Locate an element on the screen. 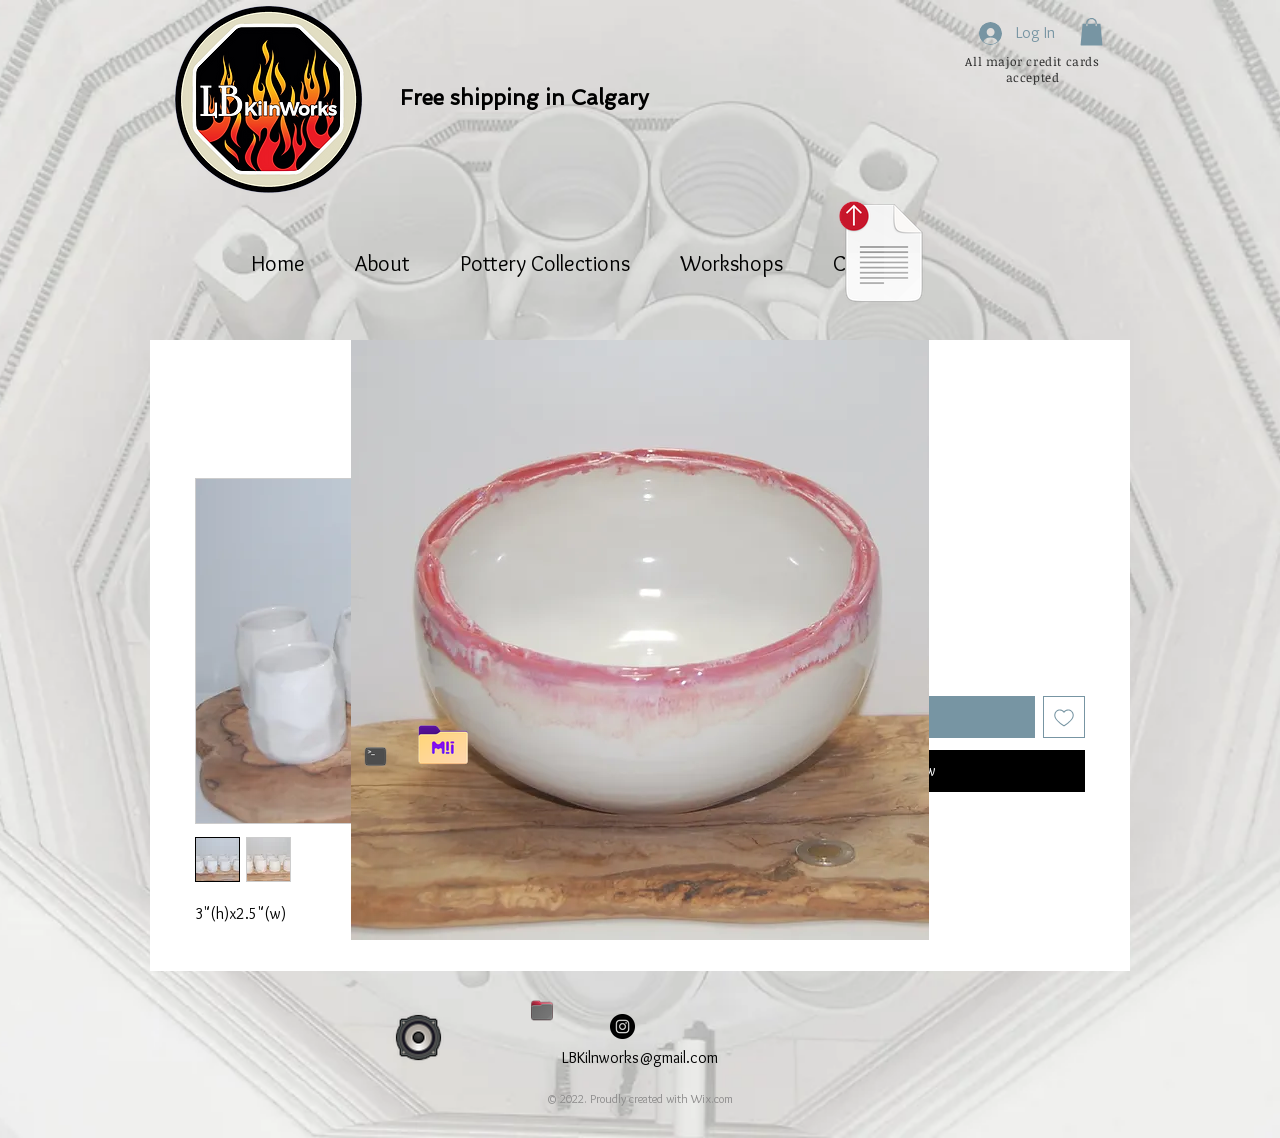 The width and height of the screenshot is (1280, 1138). open the terminal application is located at coordinates (375, 756).